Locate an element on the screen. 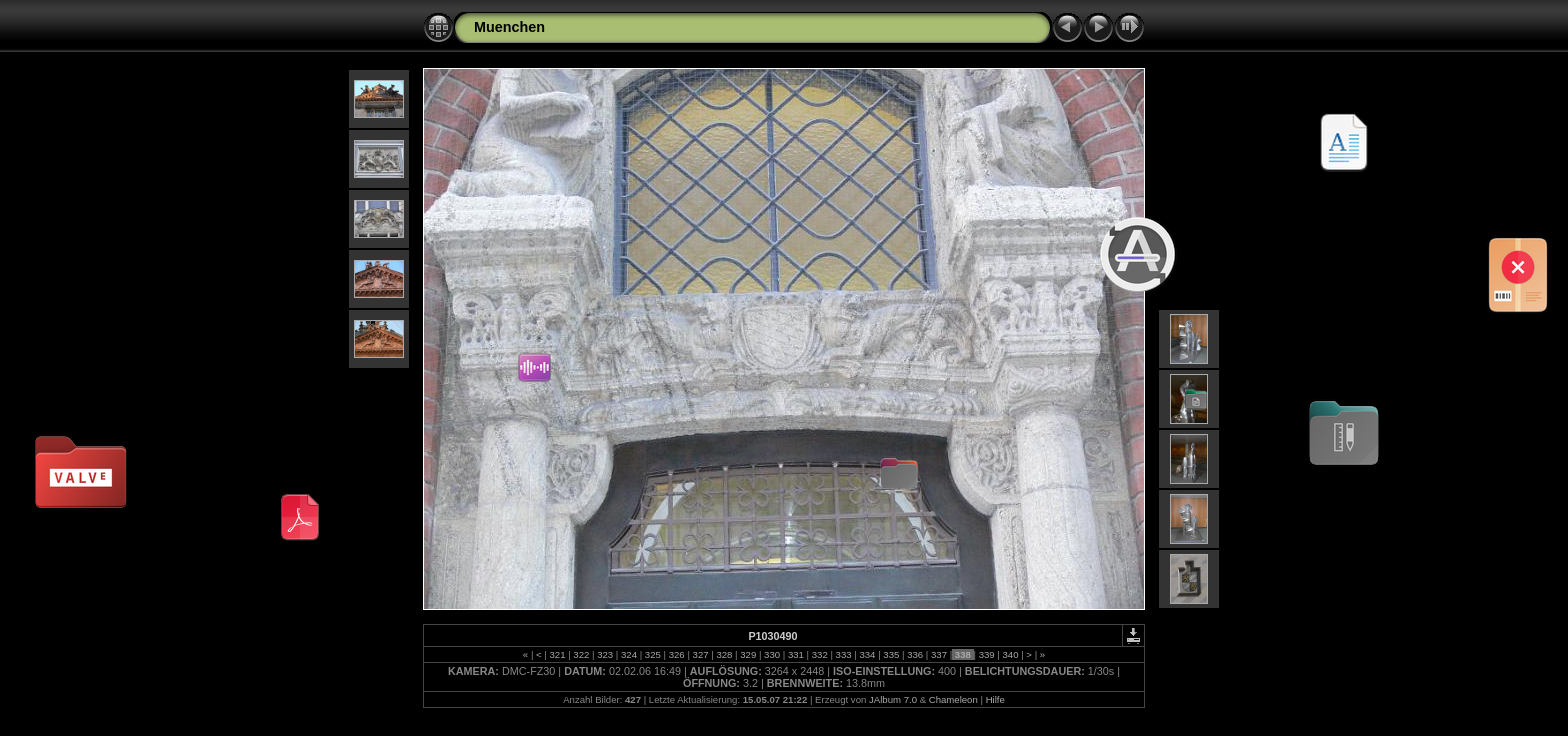 The image size is (1568, 736). folder containing Valve games or Steam content is located at coordinates (80, 474).